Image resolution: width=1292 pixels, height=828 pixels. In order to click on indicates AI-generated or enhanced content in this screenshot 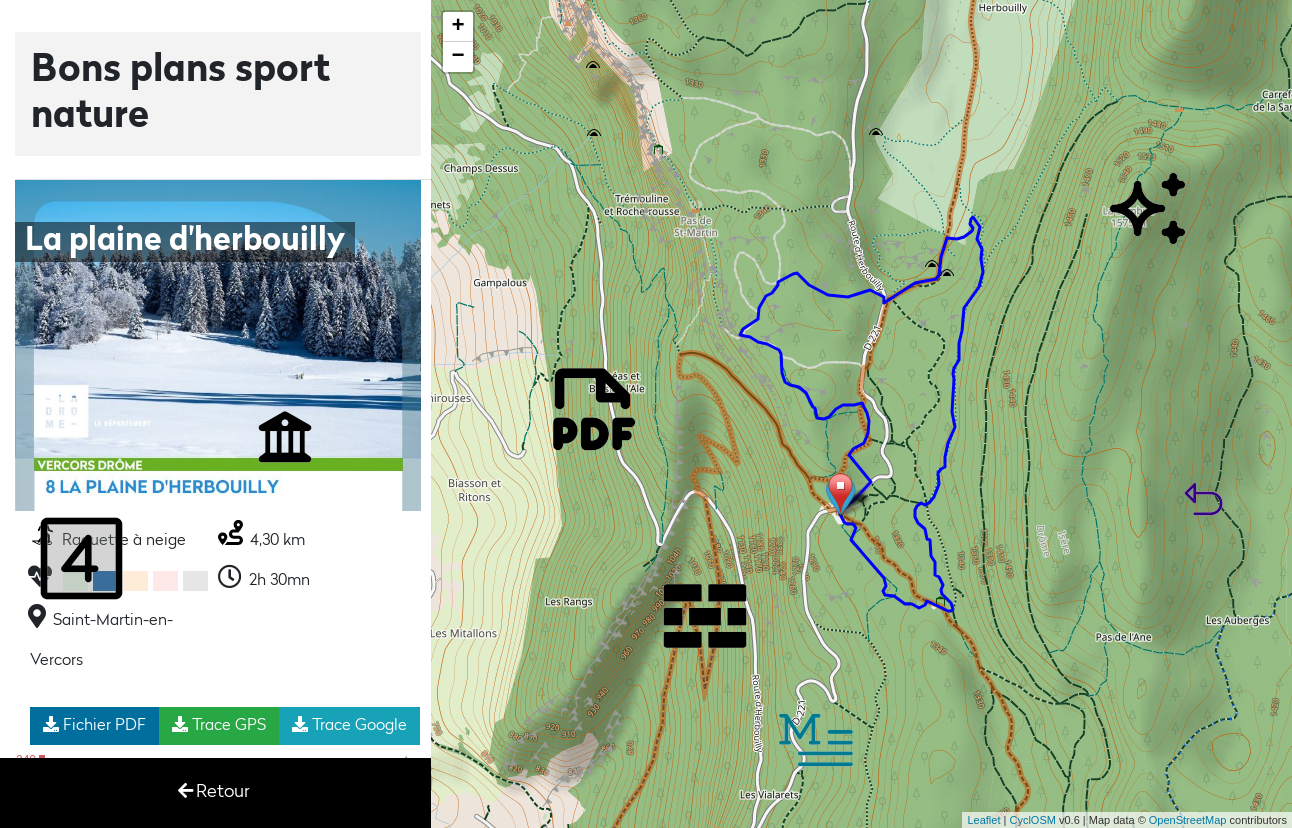, I will do `click(1149, 208)`.